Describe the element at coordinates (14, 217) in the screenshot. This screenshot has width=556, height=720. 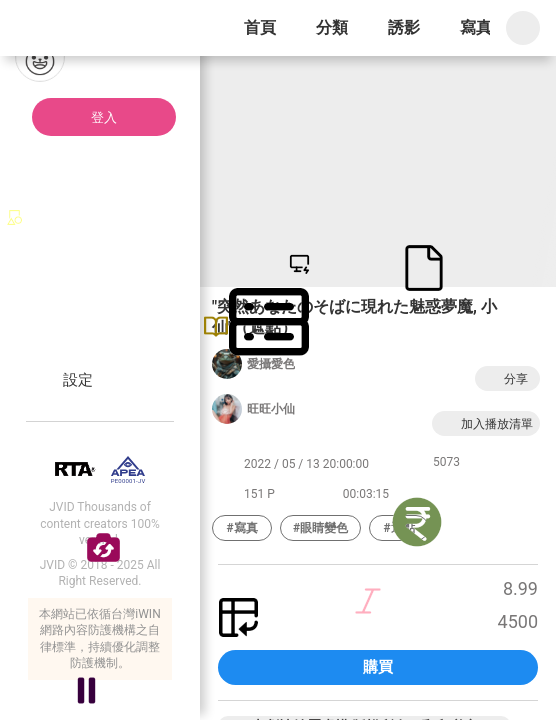
I see `view miscellaneous symbols or special characters` at that location.